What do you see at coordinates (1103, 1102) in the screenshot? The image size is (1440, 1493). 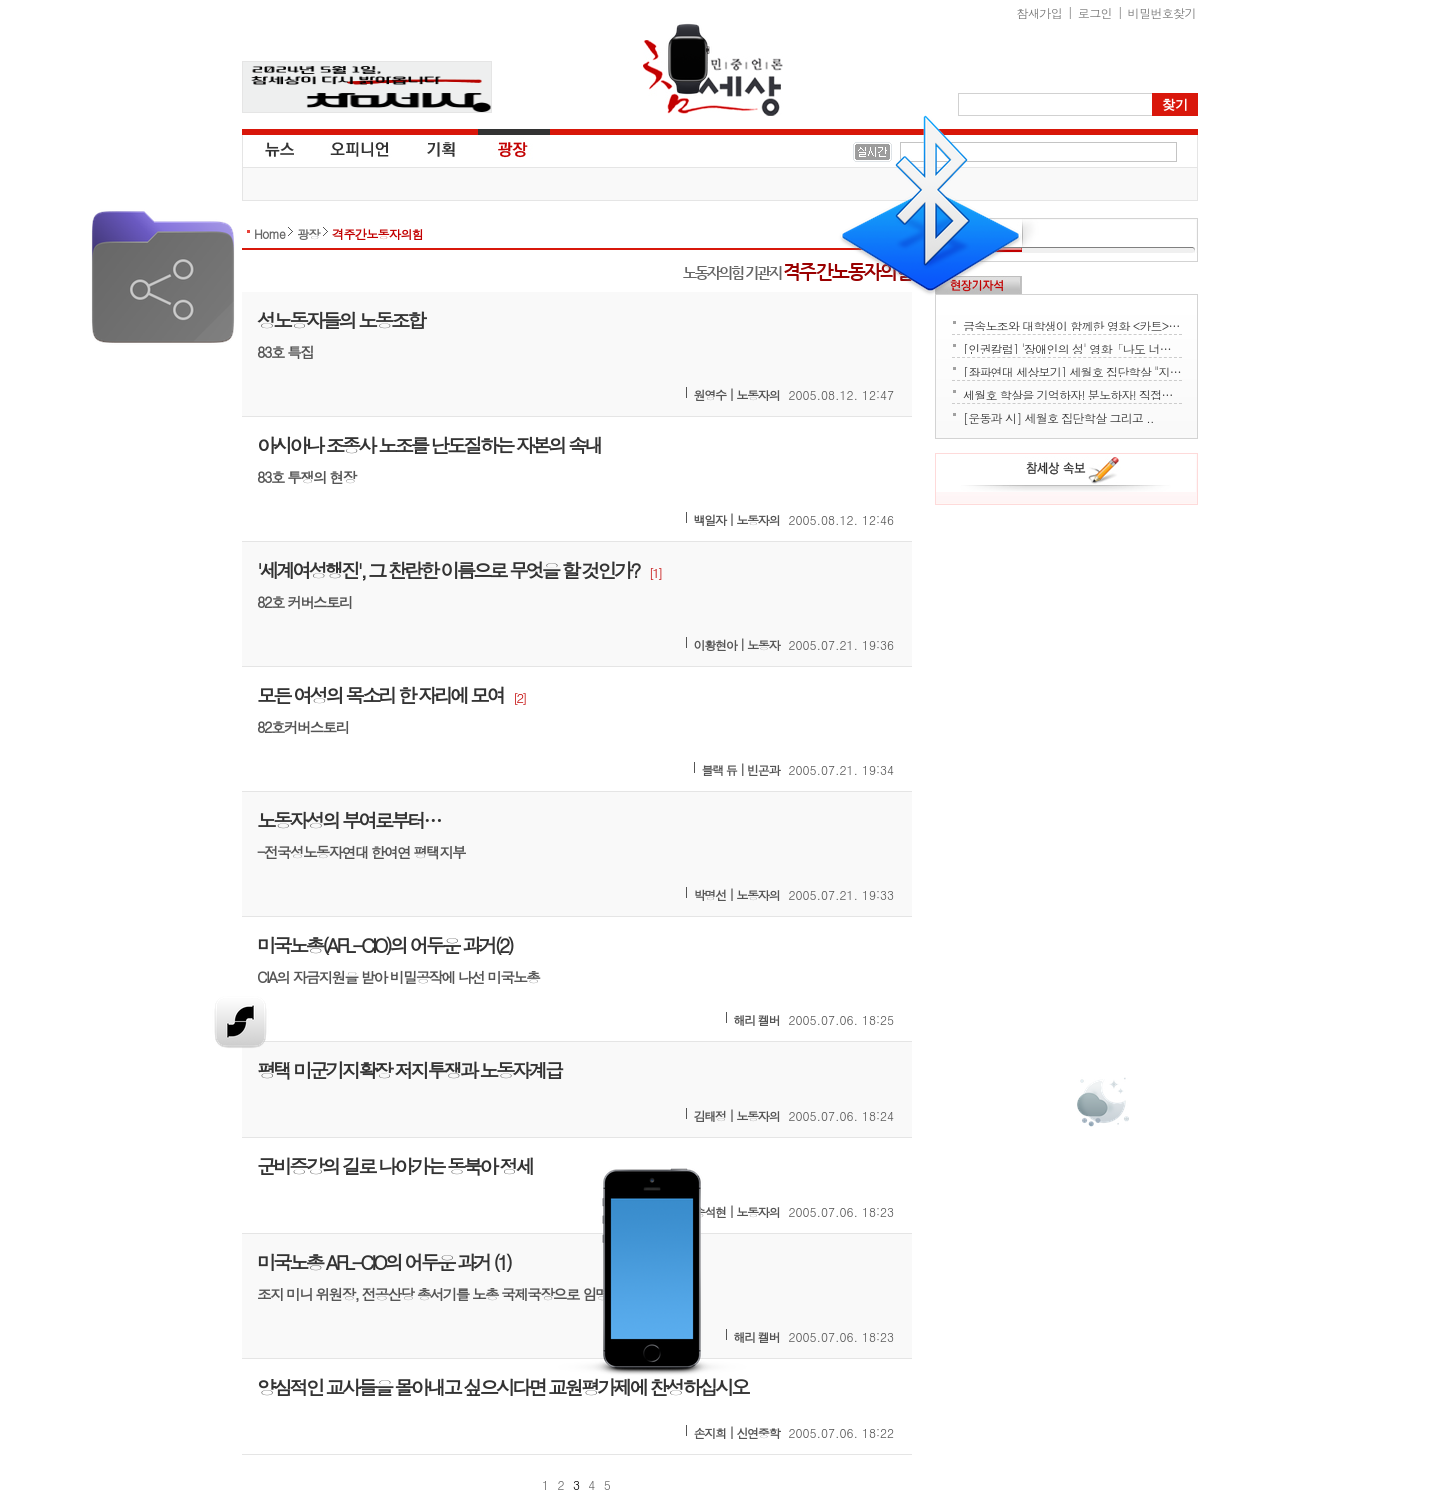 I see `indicates scattered snow conditions at night` at bounding box center [1103, 1102].